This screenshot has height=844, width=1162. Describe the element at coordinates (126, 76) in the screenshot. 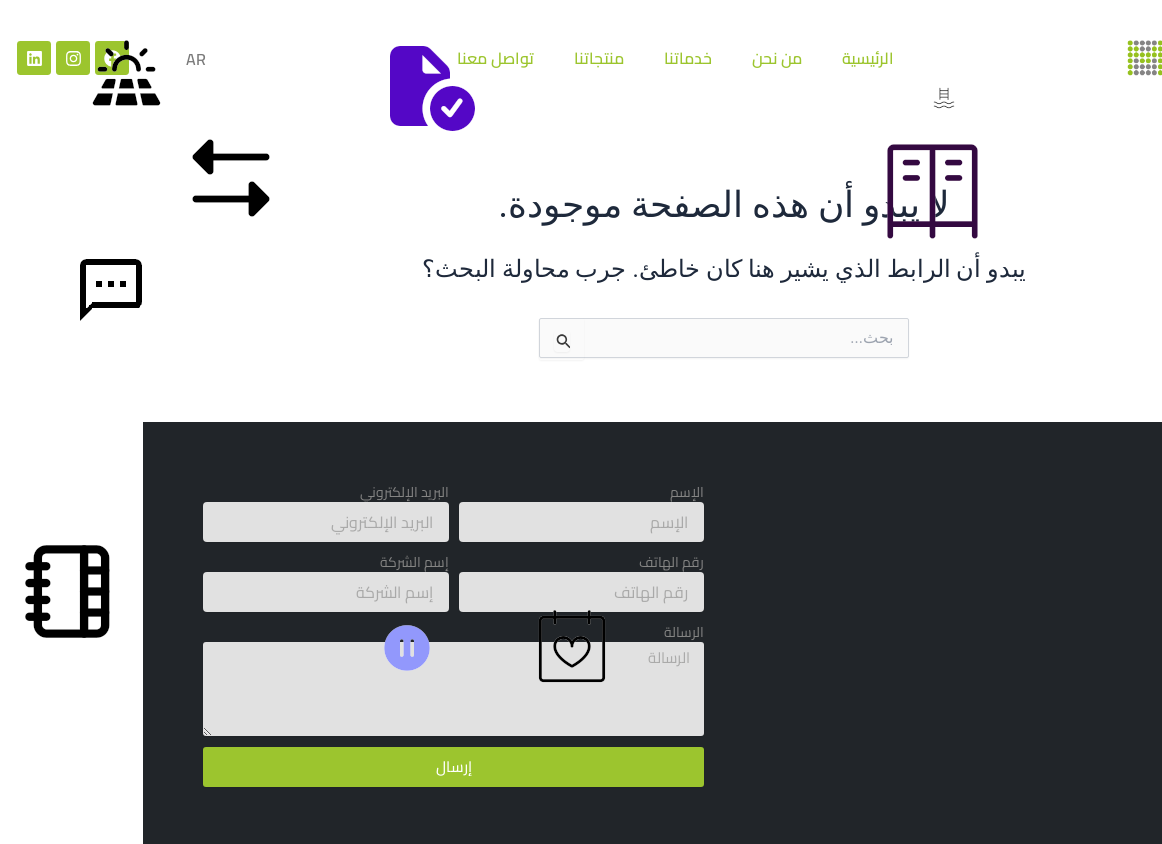

I see `view solar panel status or energy production` at that location.